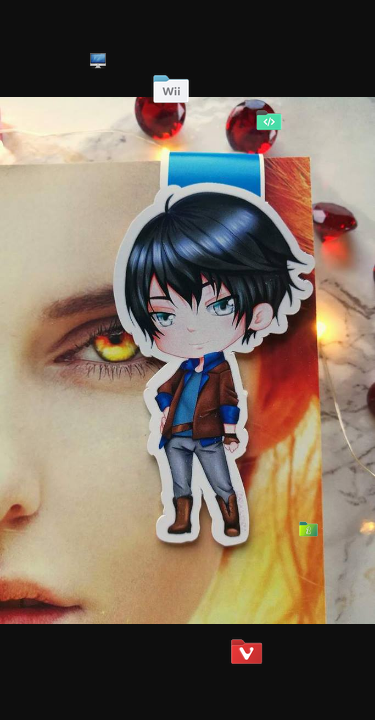 The width and height of the screenshot is (375, 720). I want to click on folder for nintendo wii related files and games, so click(171, 90).